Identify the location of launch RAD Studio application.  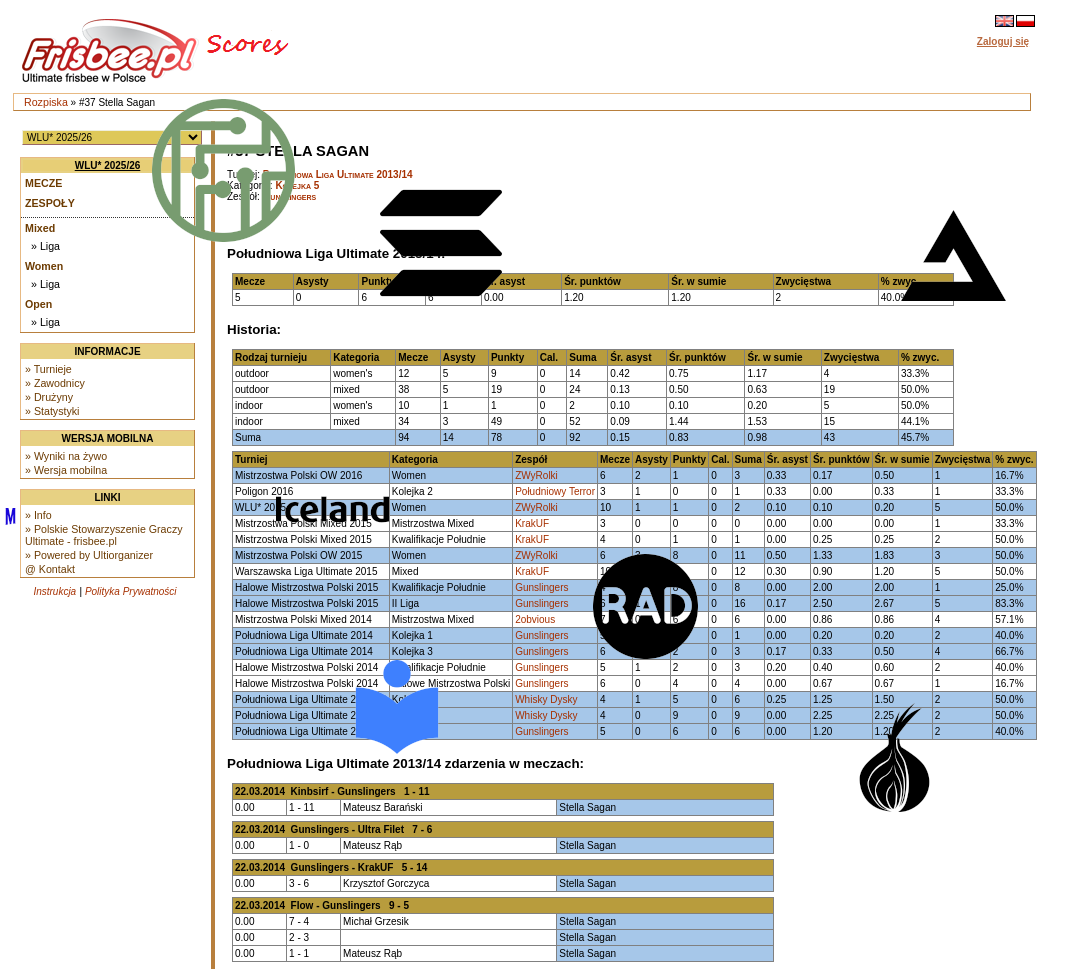
(645, 606).